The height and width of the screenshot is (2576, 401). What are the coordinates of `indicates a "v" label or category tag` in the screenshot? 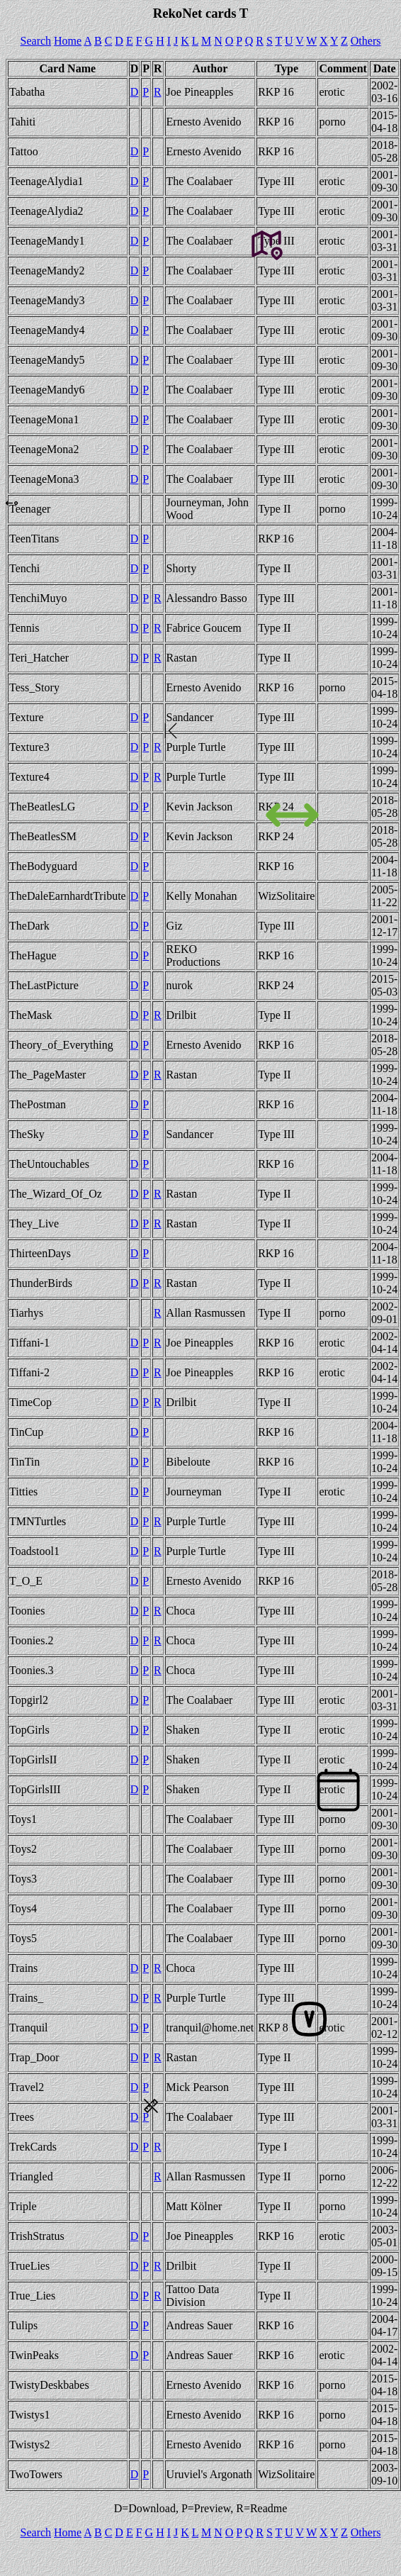 It's located at (309, 2019).